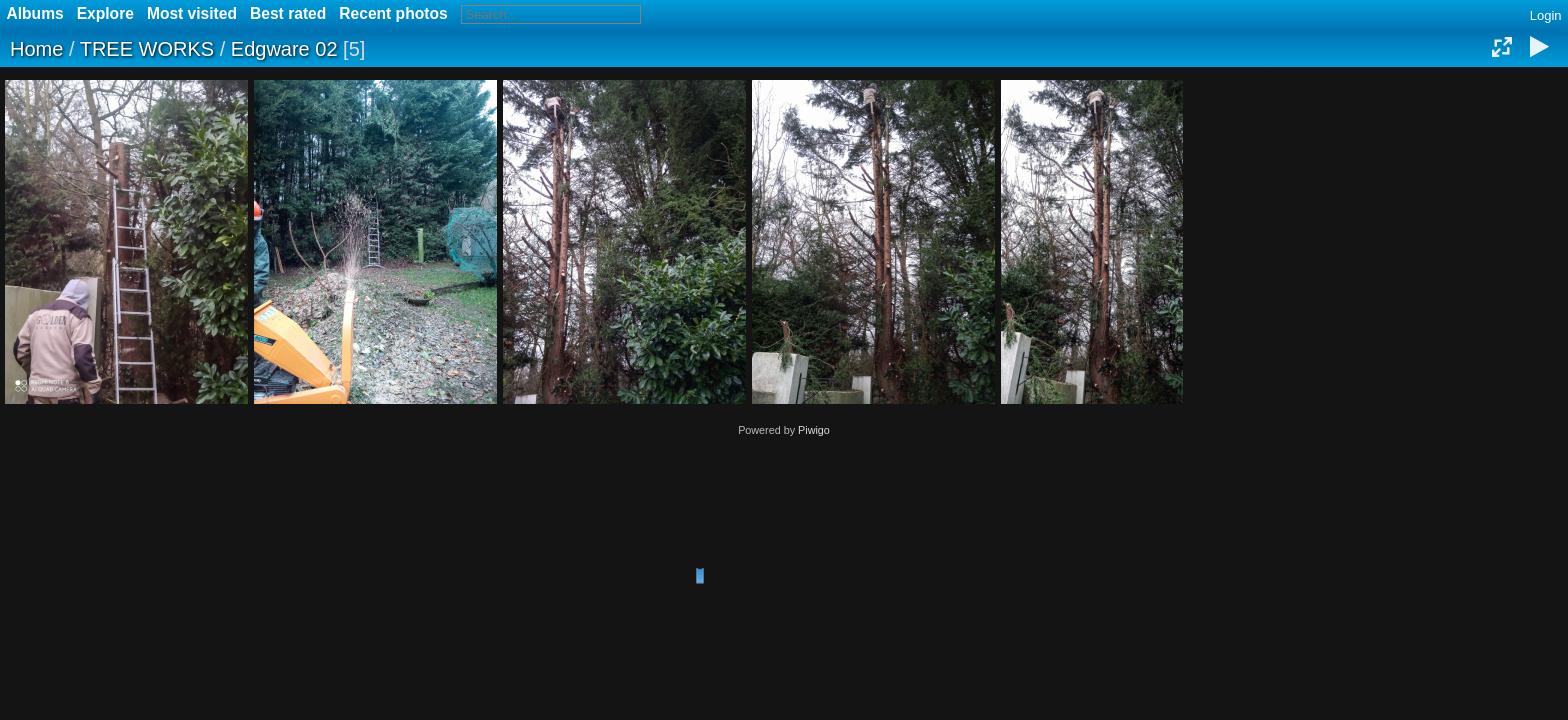  I want to click on iPhone 11 Pro device icon, so click(700, 576).